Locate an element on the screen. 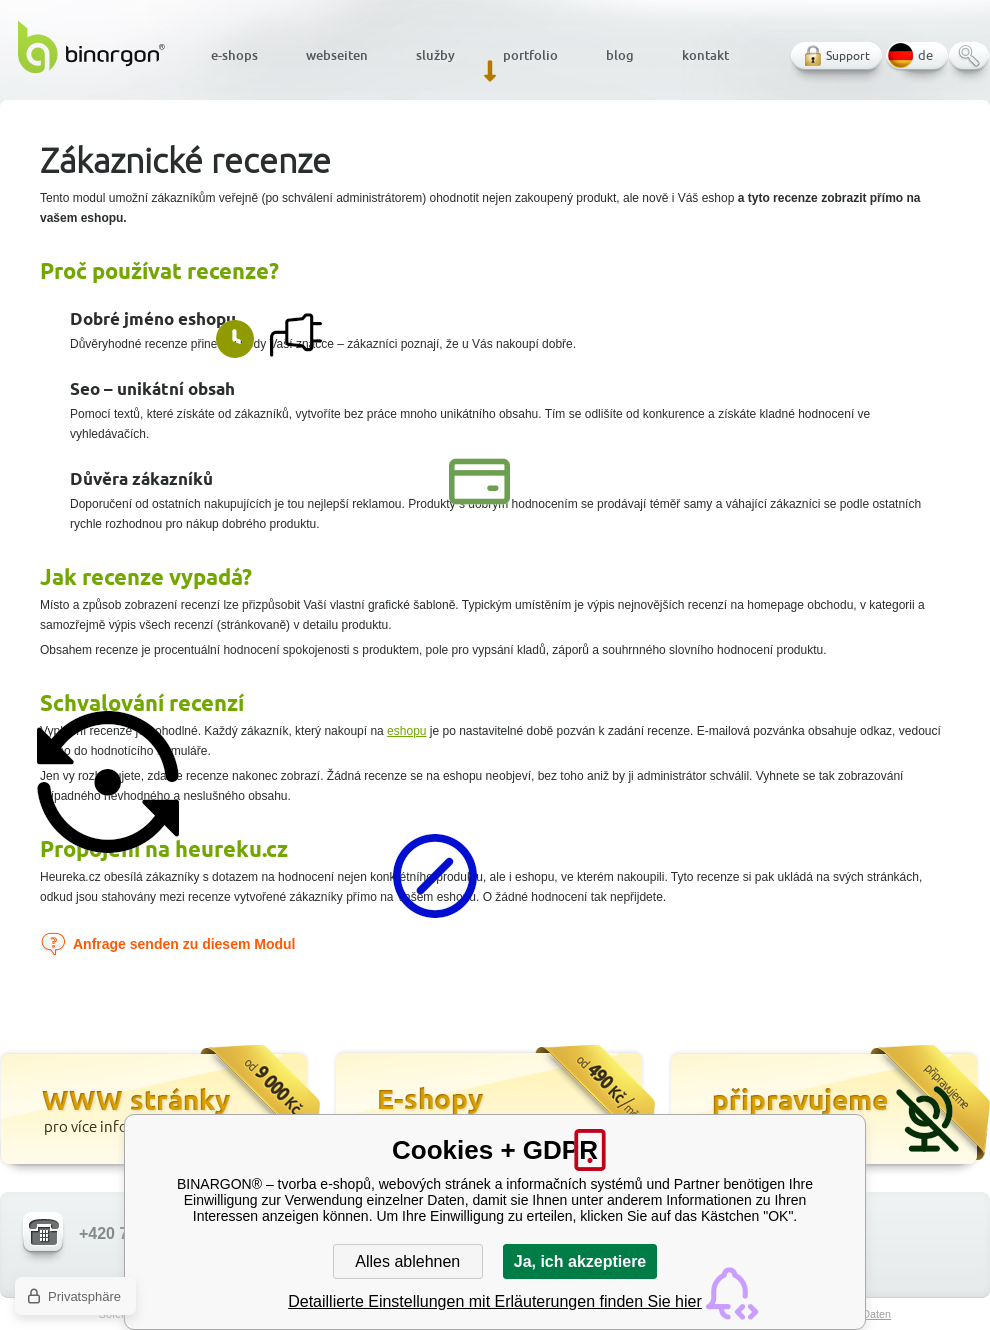  switch to mobile view is located at coordinates (590, 1150).